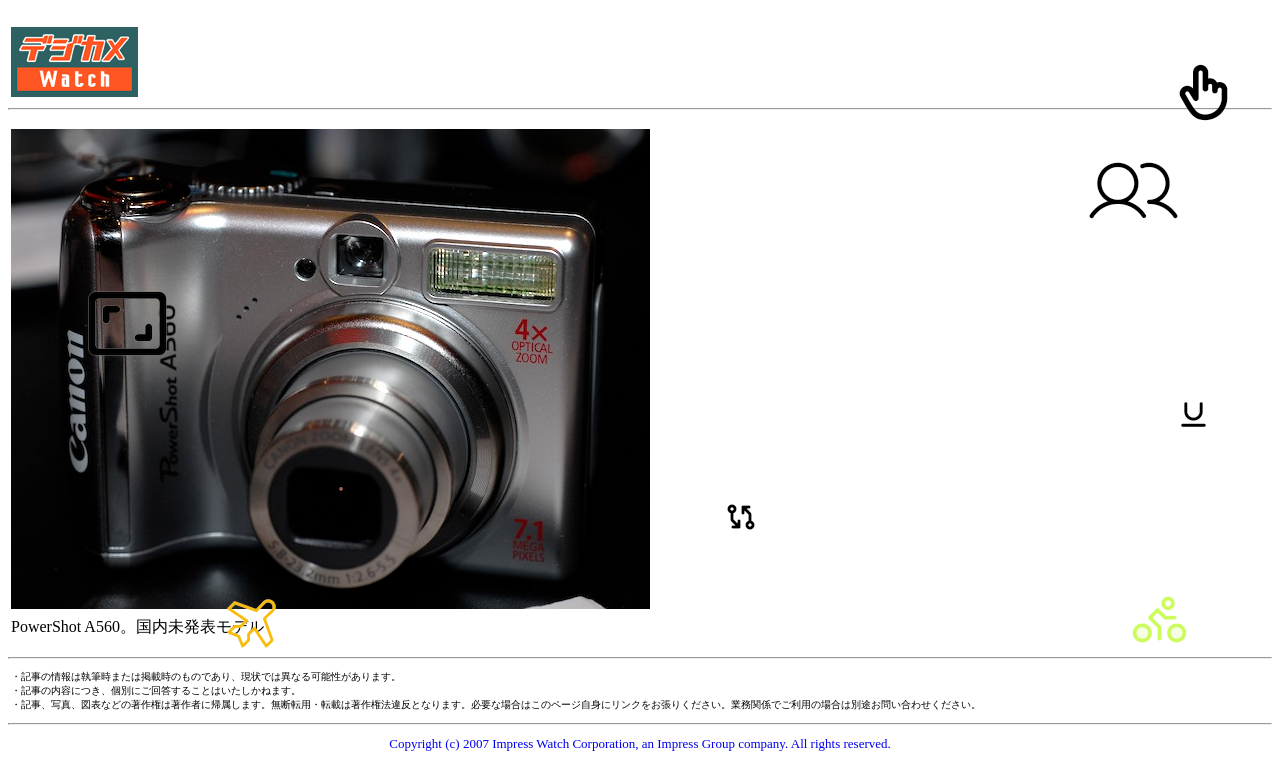  Describe the element at coordinates (1159, 621) in the screenshot. I see `access bike rental or cycling options` at that location.